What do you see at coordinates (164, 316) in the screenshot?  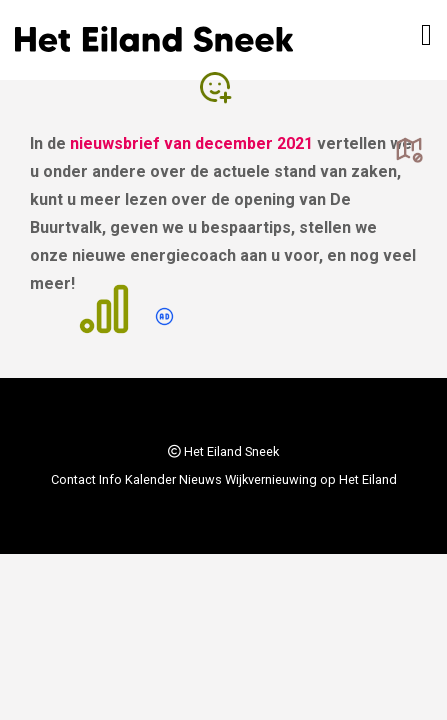 I see `indicates sponsored or advertisement content` at bounding box center [164, 316].